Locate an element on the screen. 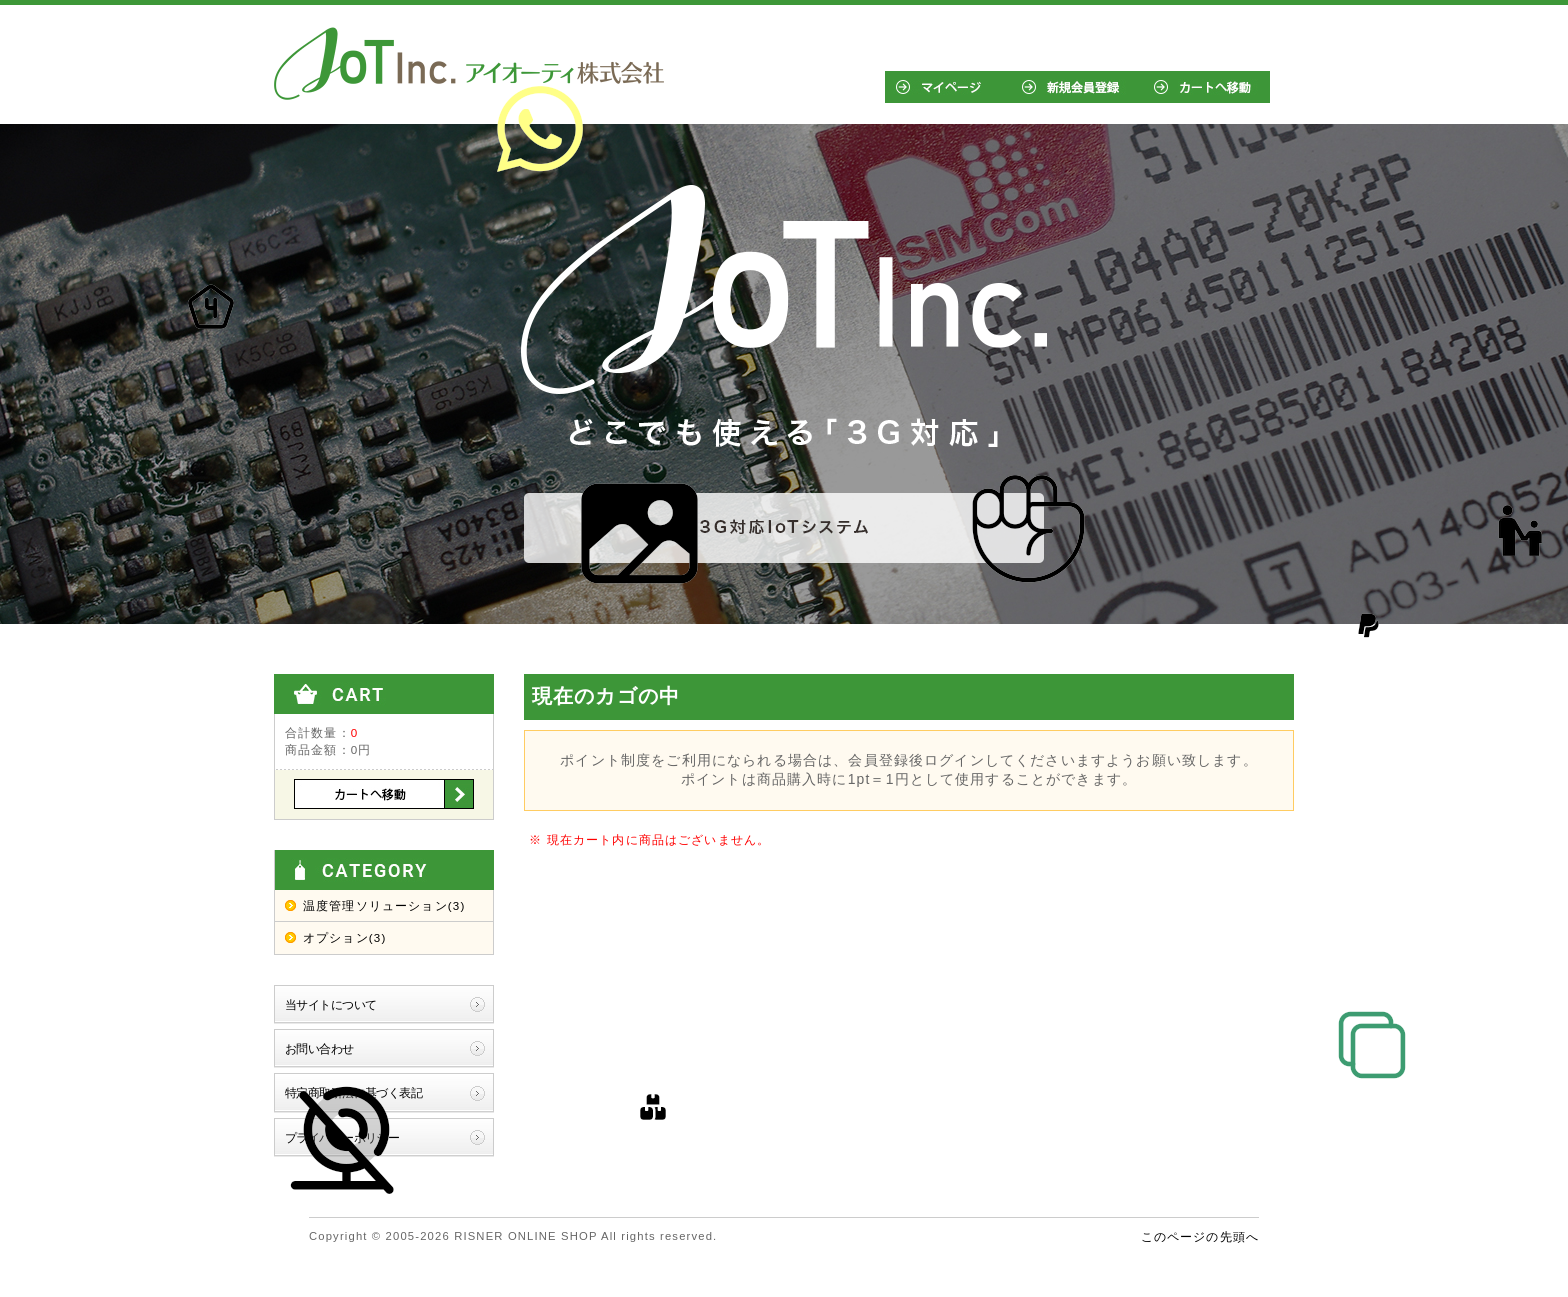 Image resolution: width=1568 pixels, height=1297 pixels. indicates solidarity or support action is located at coordinates (1028, 526).